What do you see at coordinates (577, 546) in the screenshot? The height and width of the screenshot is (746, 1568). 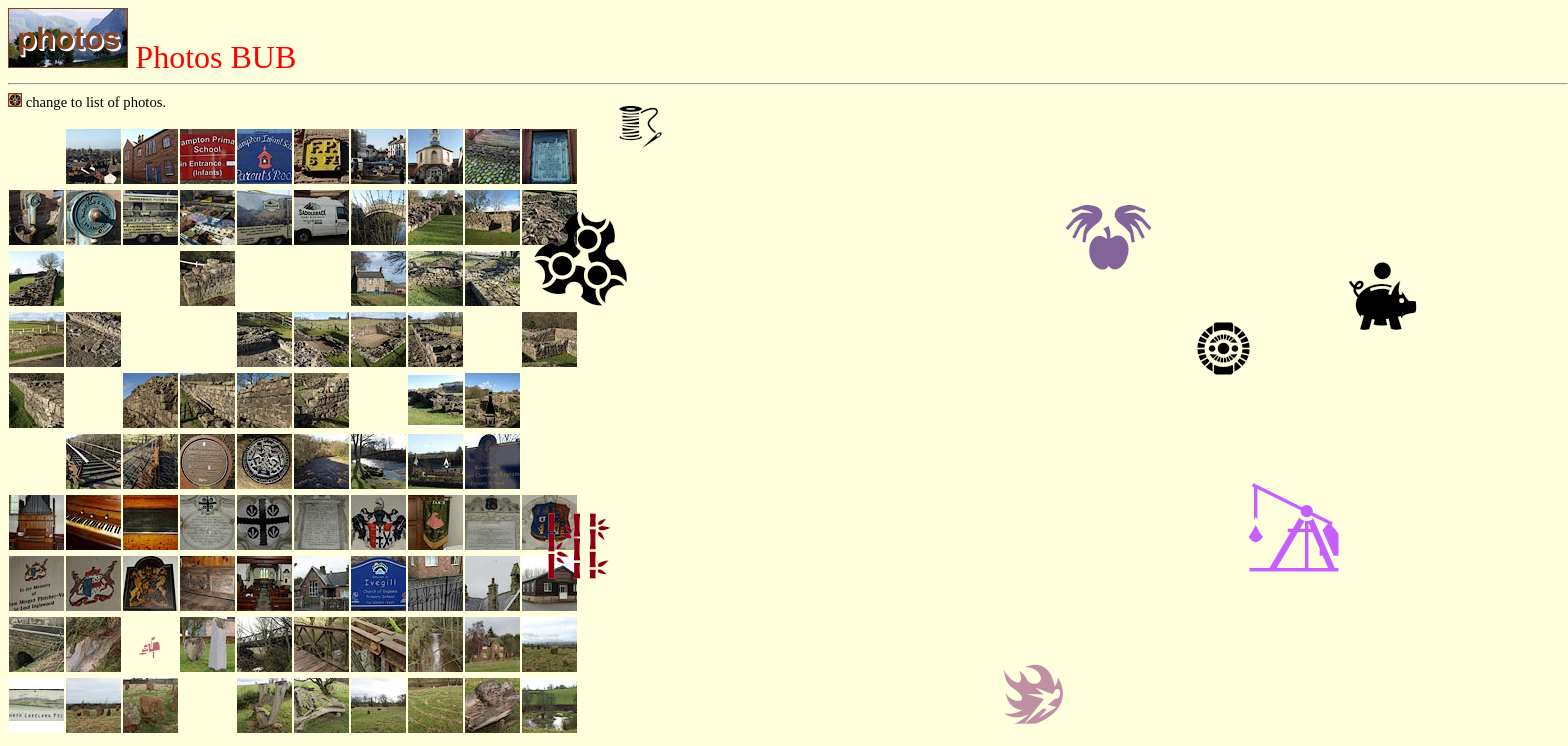 I see `bamboo plant icon for nature or zen-themed content` at bounding box center [577, 546].